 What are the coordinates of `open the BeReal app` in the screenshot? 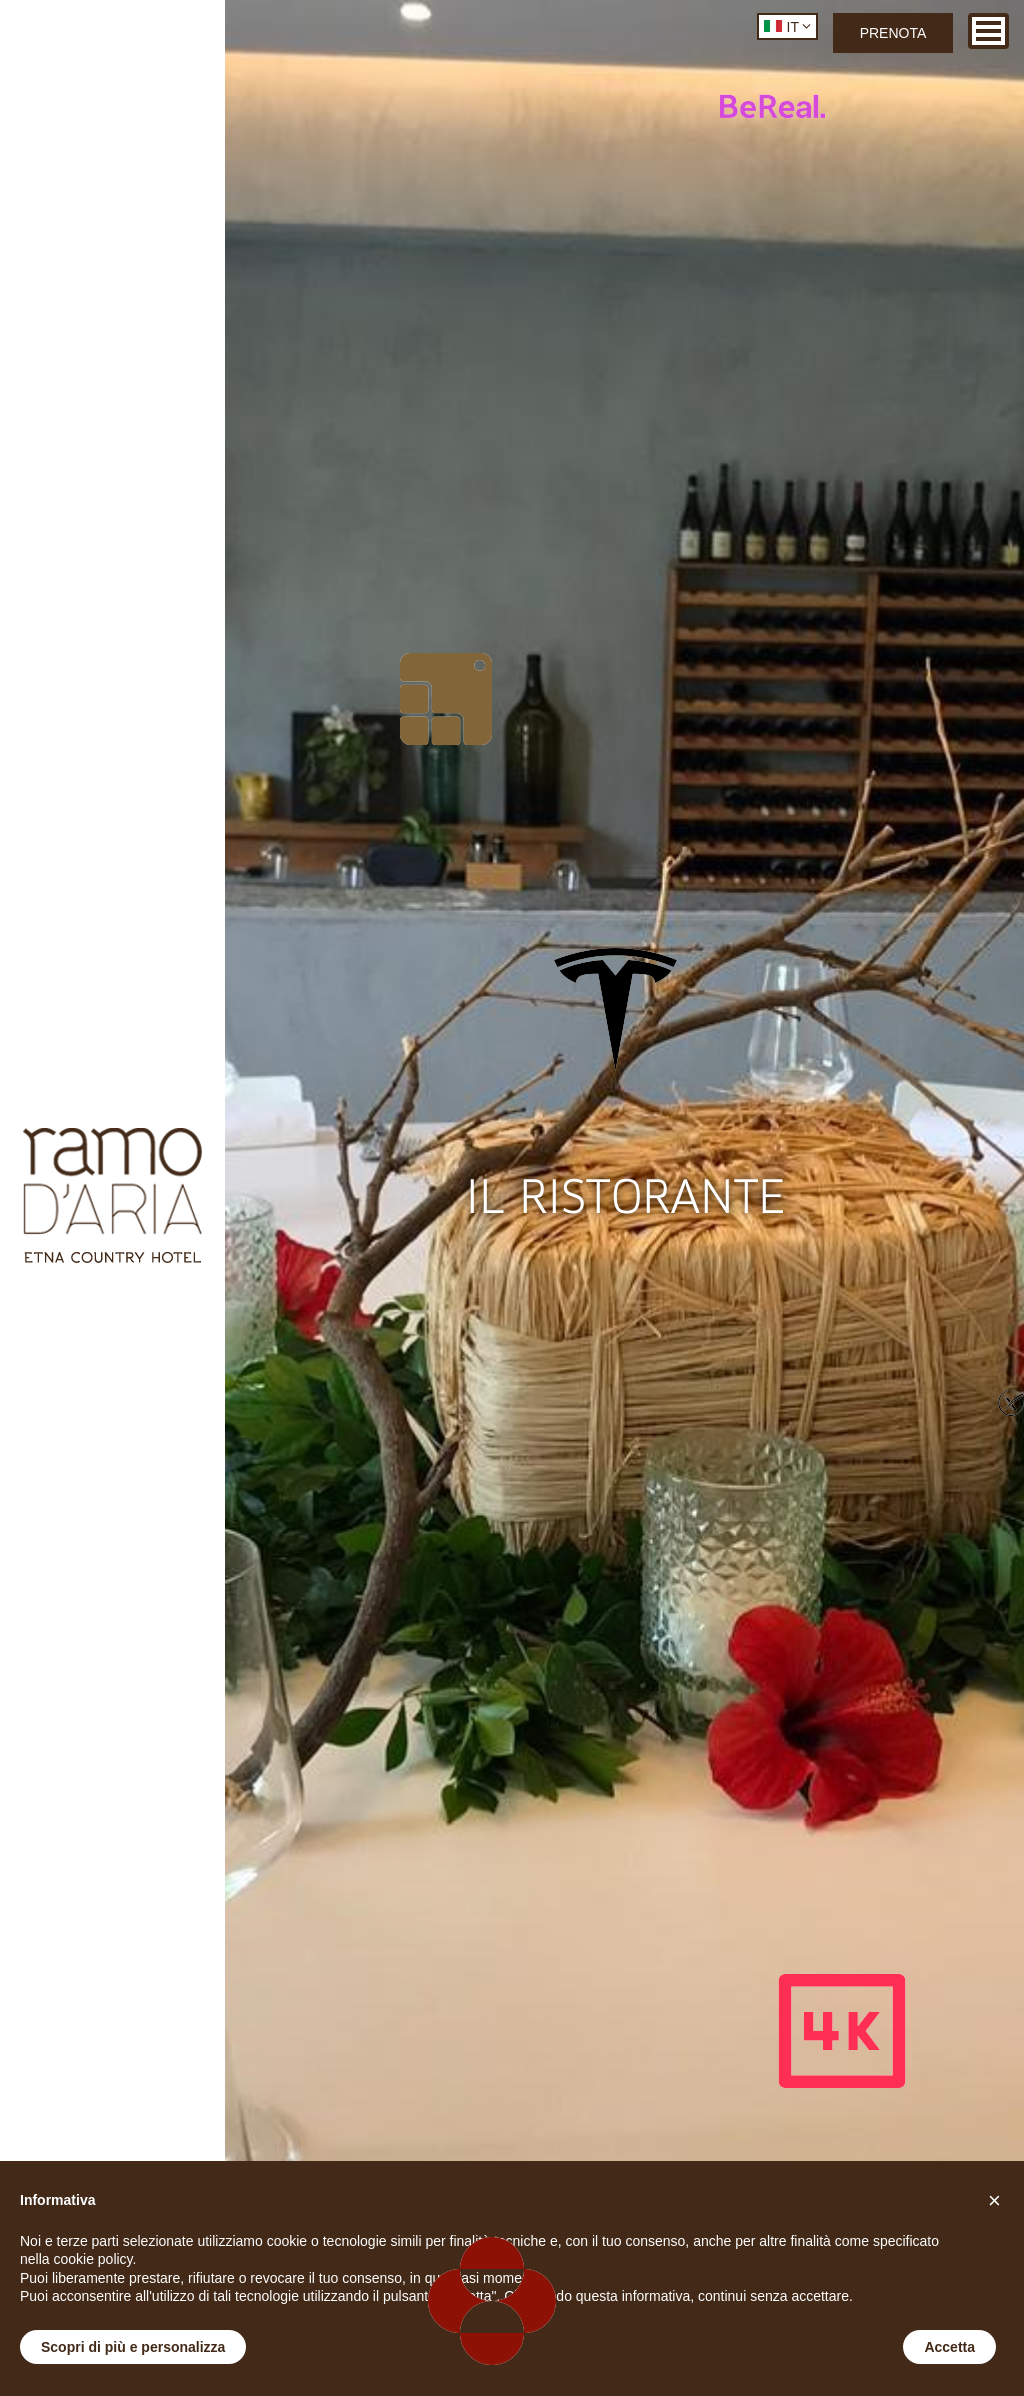 It's located at (772, 106).